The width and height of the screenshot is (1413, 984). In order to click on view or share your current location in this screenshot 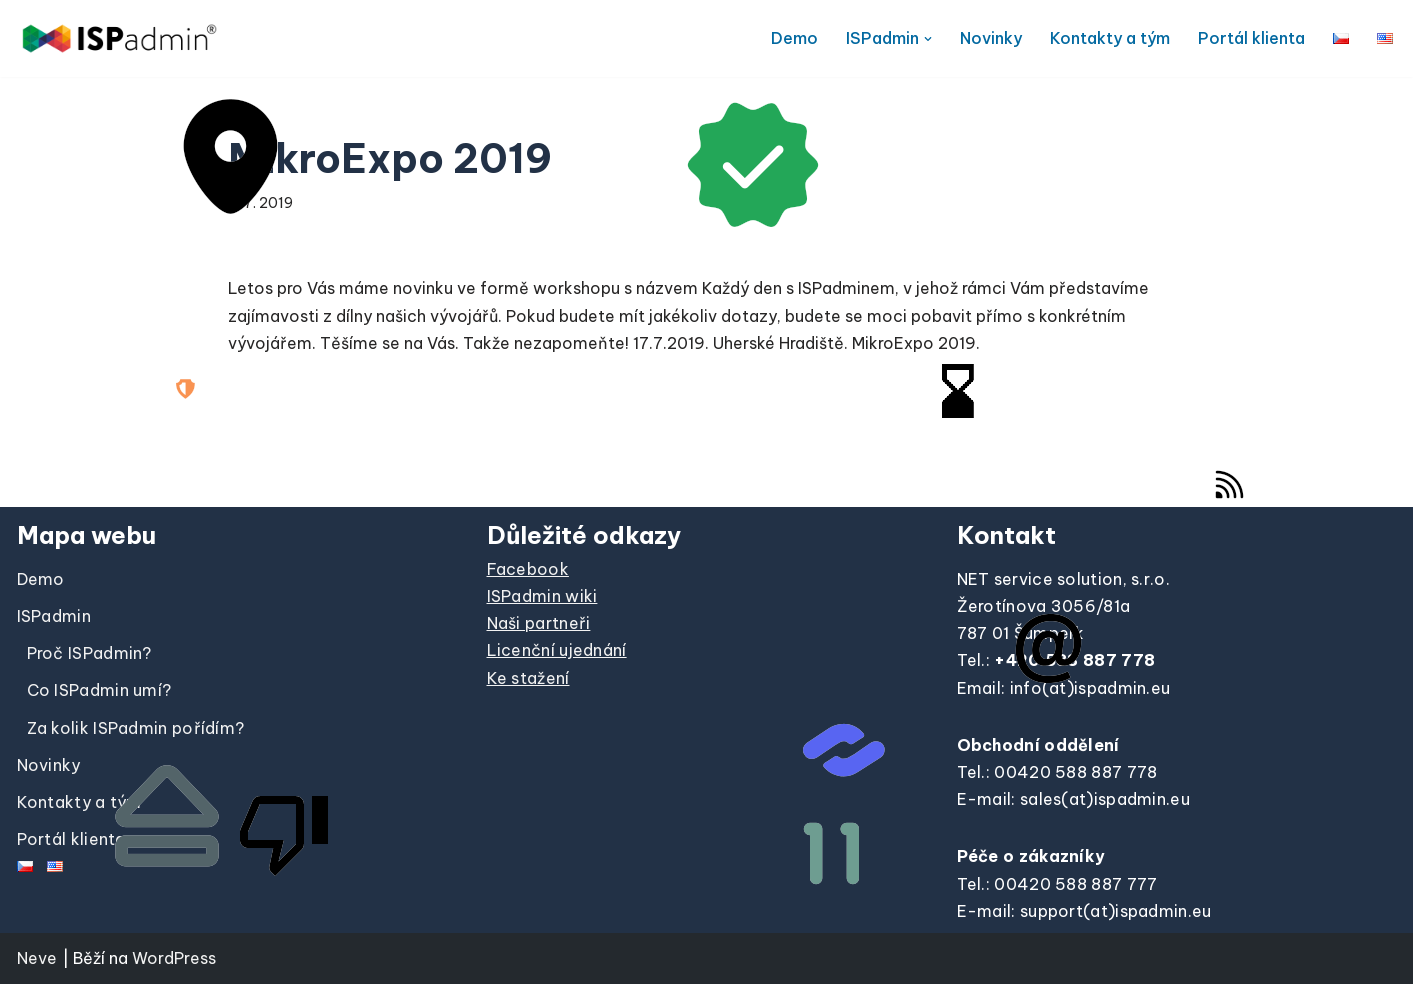, I will do `click(230, 156)`.